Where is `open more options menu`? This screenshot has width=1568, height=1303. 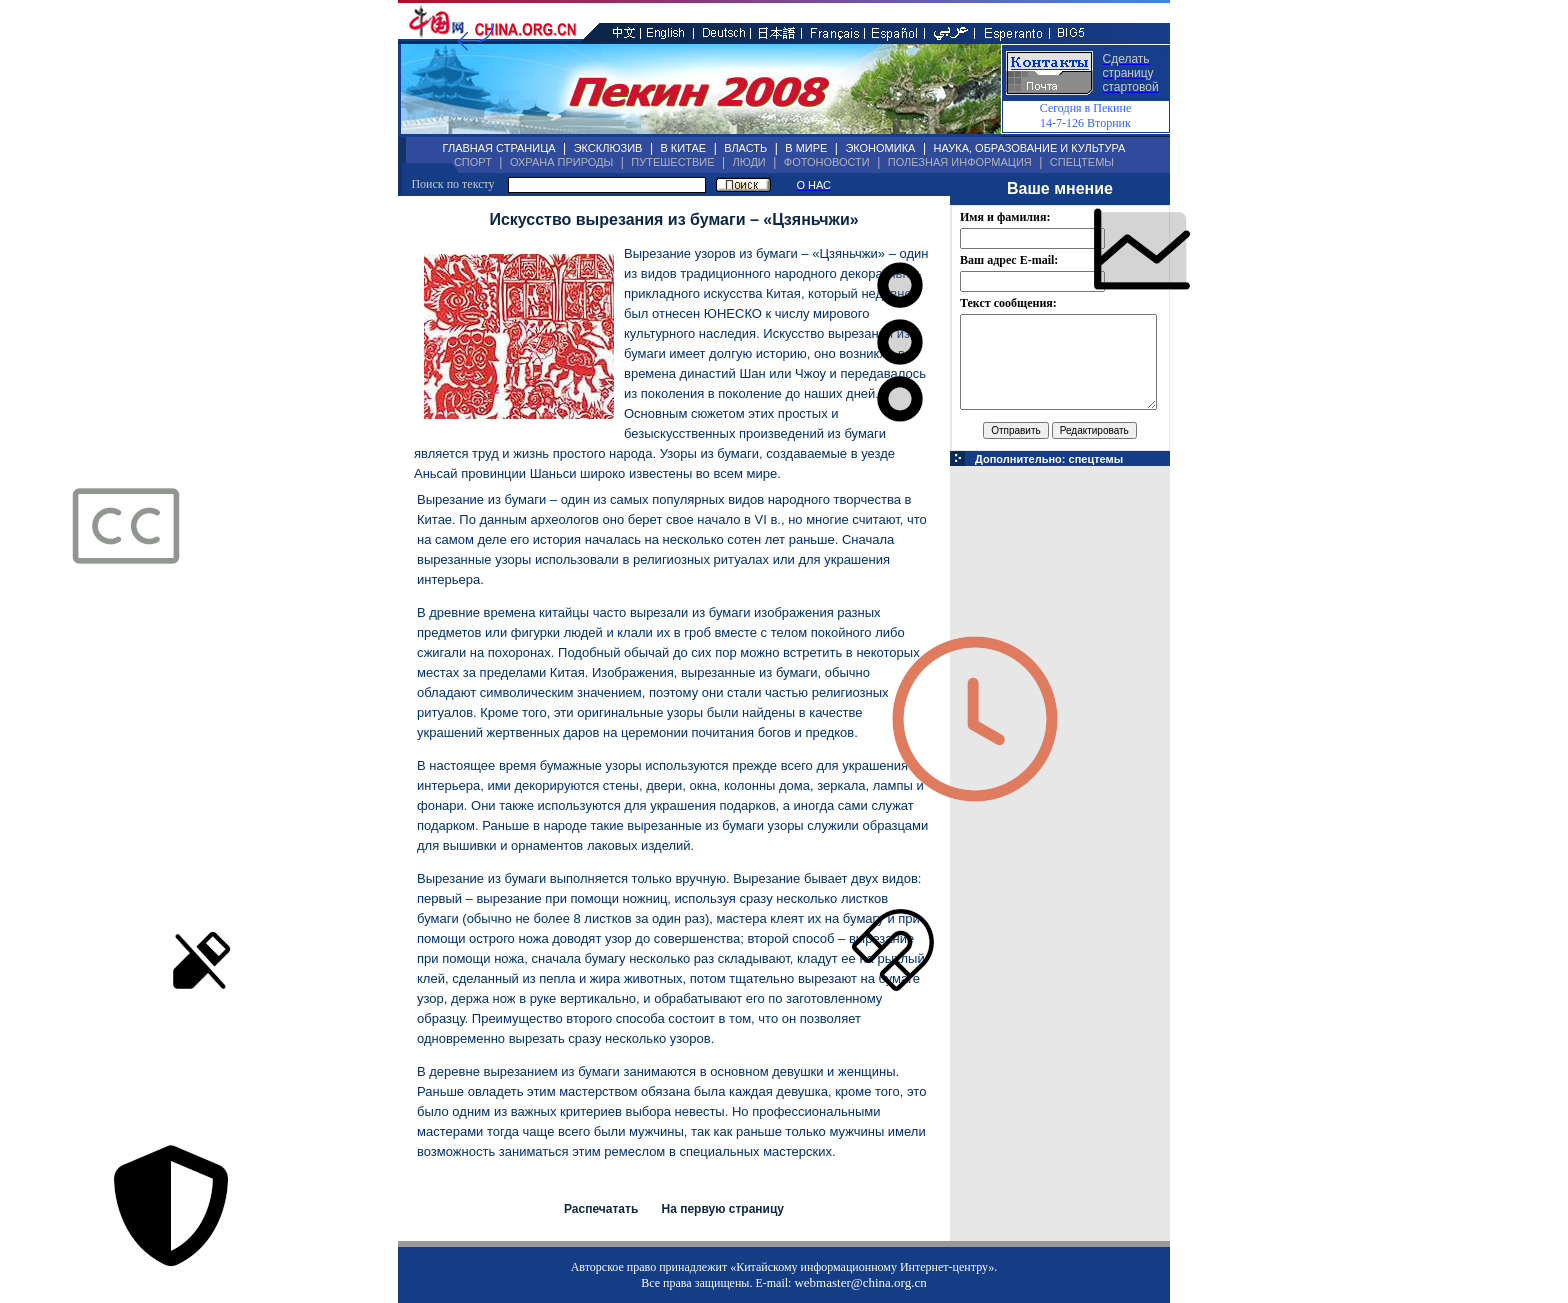
open more options menu is located at coordinates (900, 342).